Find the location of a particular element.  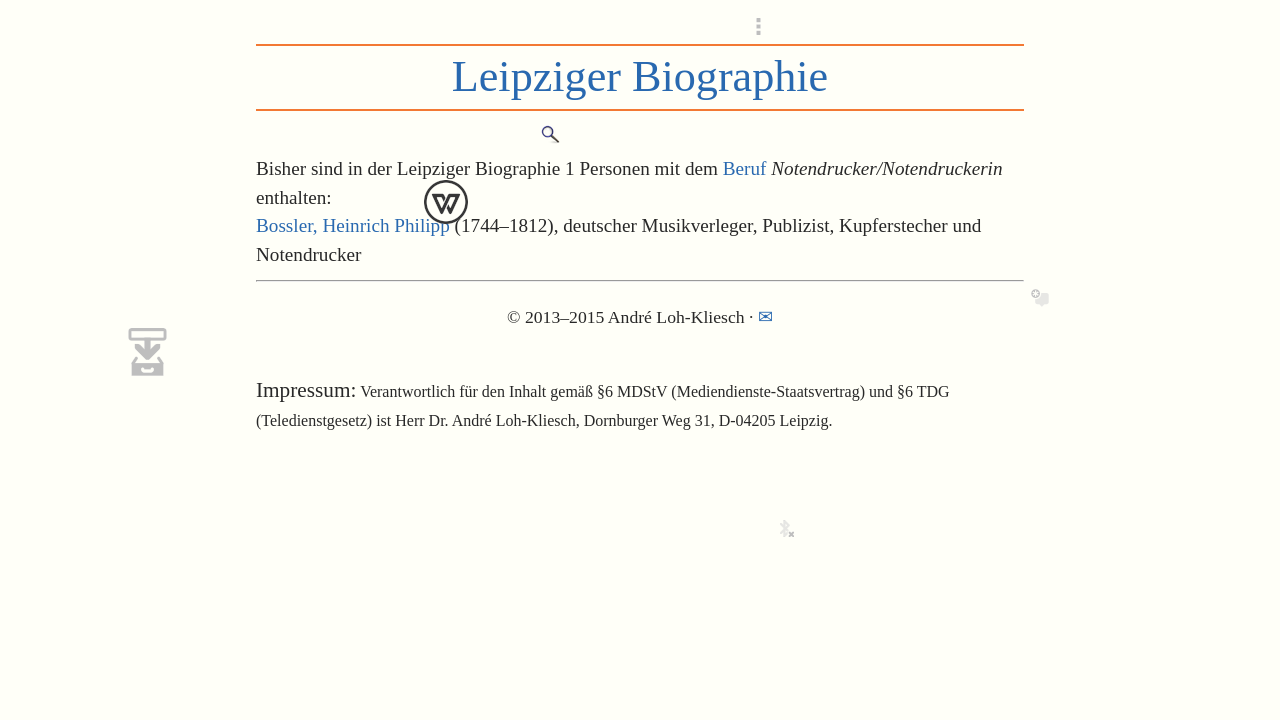

configure notification settings is located at coordinates (1040, 298).